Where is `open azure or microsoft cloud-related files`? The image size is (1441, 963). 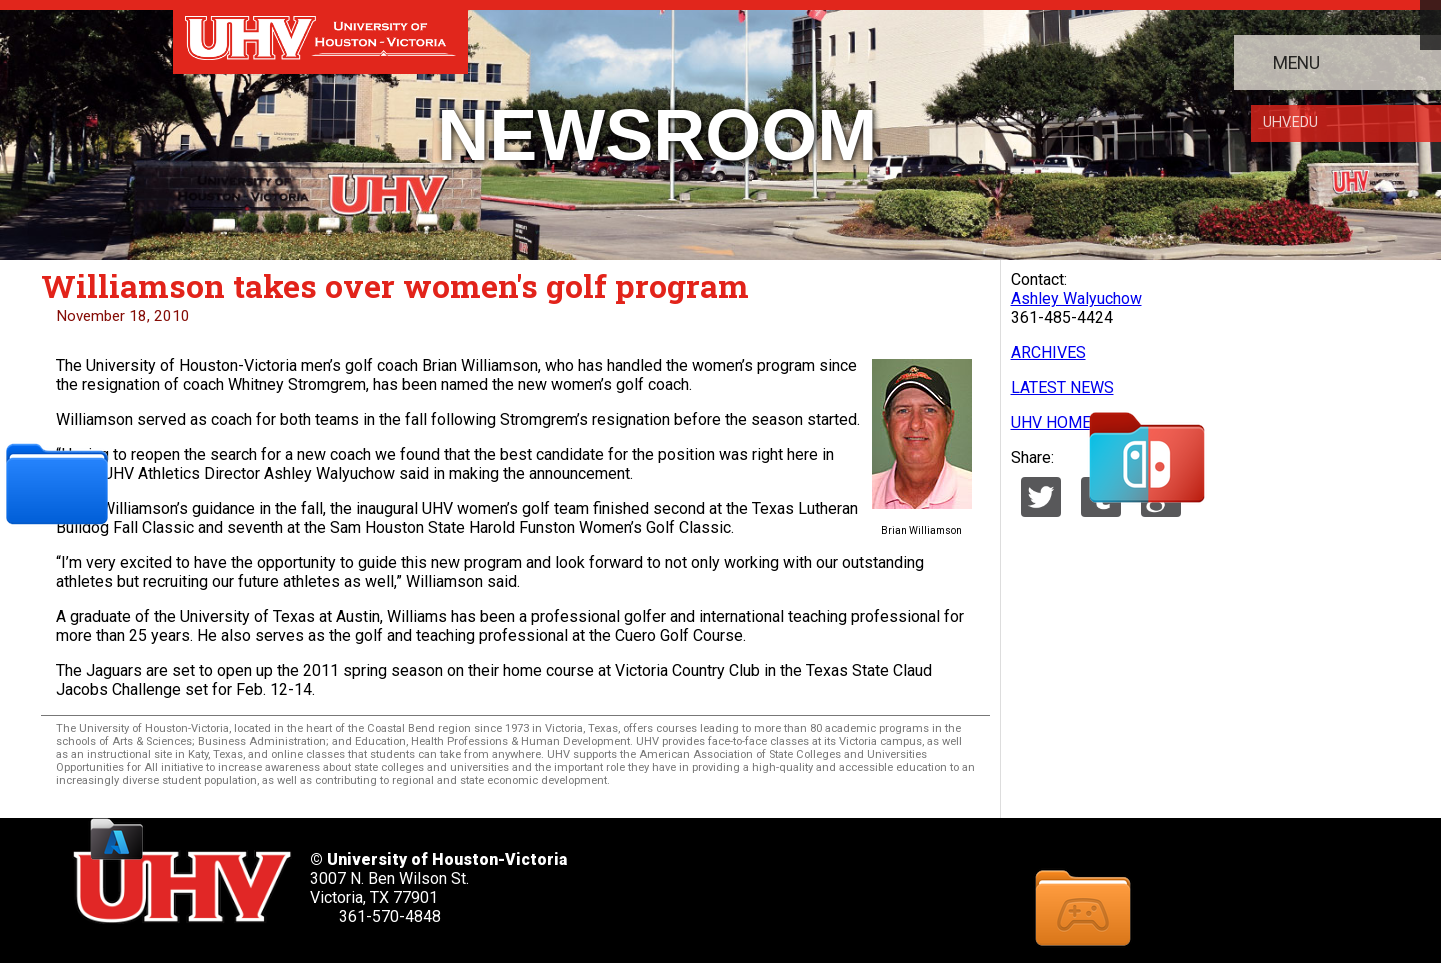 open azure or microsoft cloud-related files is located at coordinates (116, 840).